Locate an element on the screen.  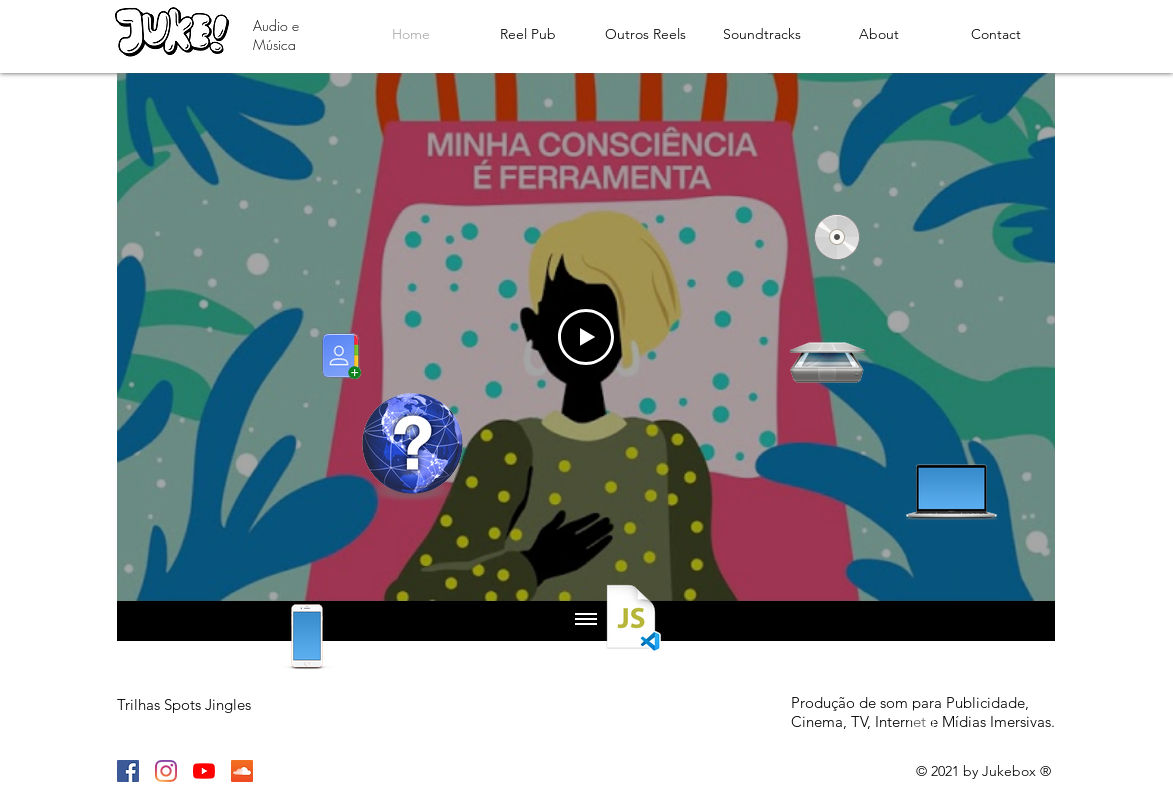
represents this device in system settings or finder is located at coordinates (951, 484).